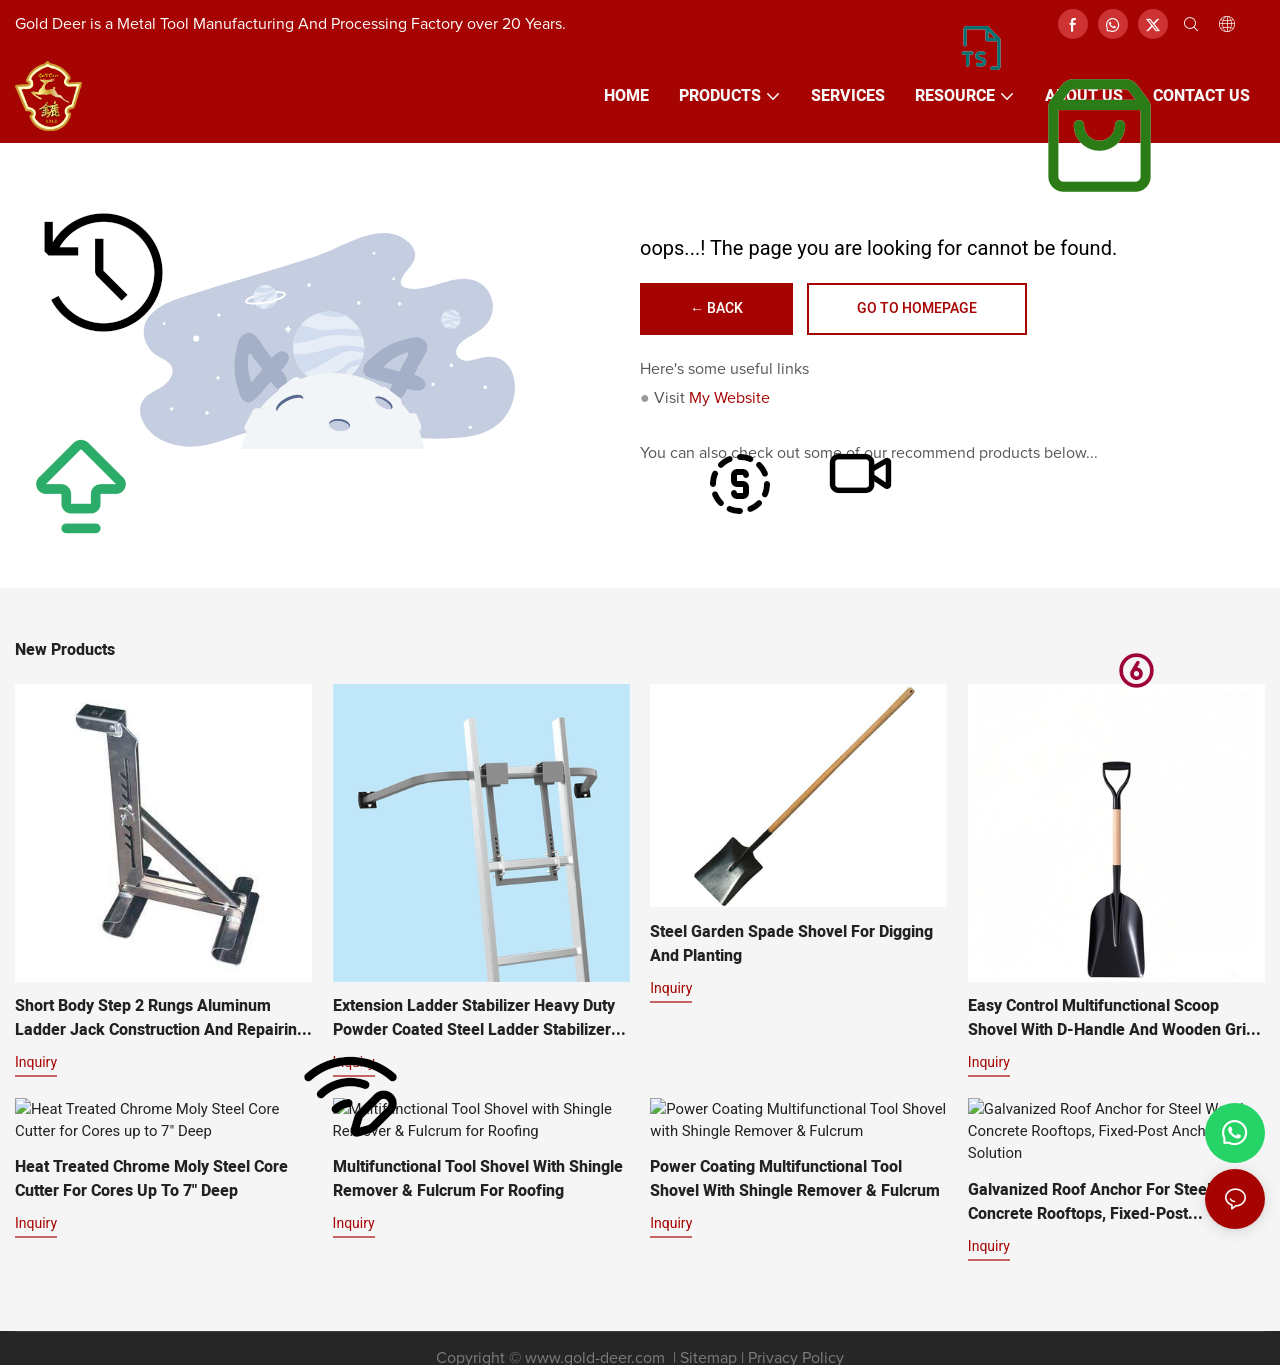 Image resolution: width=1280 pixels, height=1365 pixels. Describe the element at coordinates (1099, 135) in the screenshot. I see `view your shopping cart` at that location.